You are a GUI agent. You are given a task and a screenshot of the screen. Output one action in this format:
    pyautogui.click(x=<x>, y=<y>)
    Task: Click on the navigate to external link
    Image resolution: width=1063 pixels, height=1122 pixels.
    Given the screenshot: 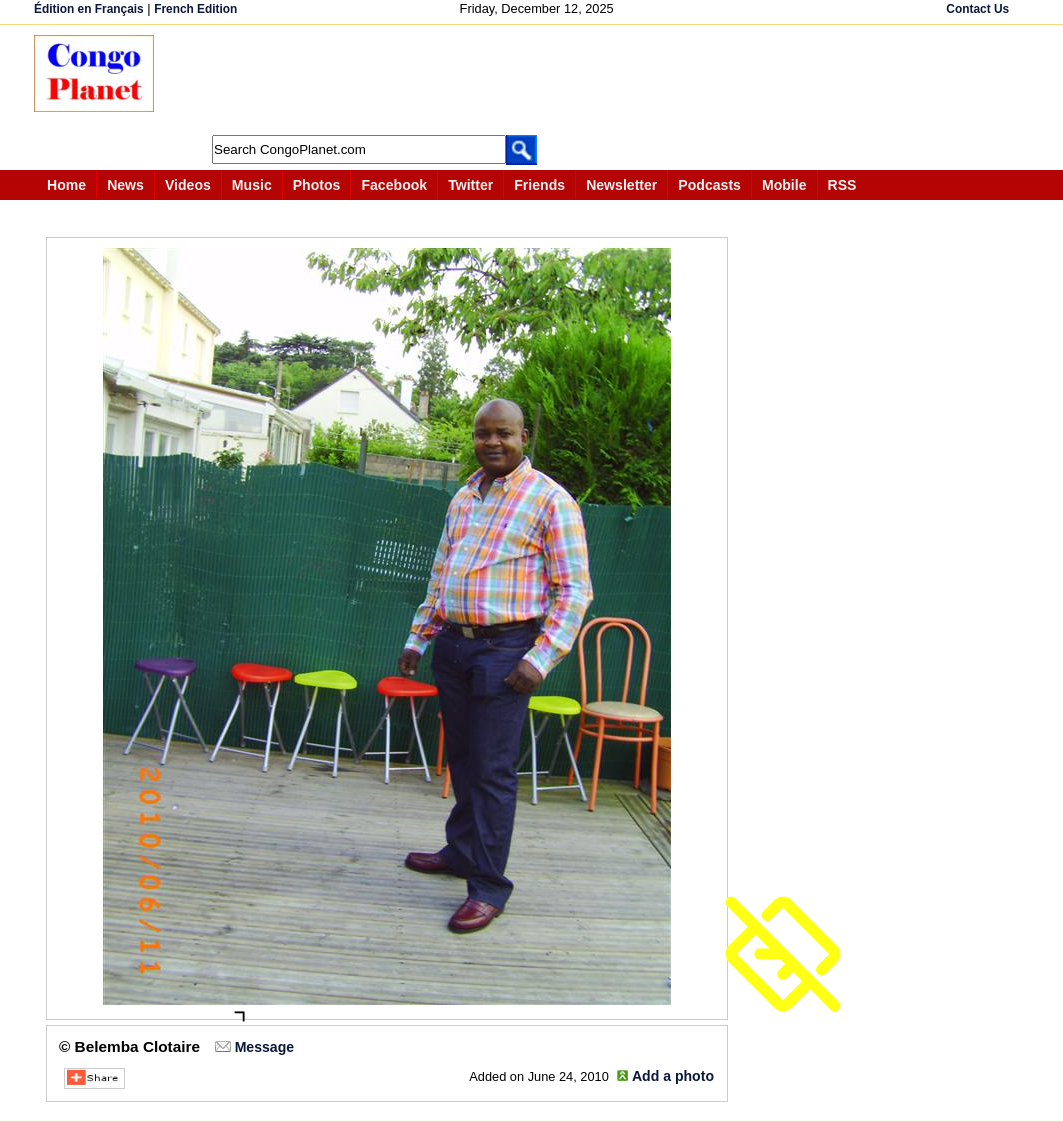 What is the action you would take?
    pyautogui.click(x=239, y=1016)
    